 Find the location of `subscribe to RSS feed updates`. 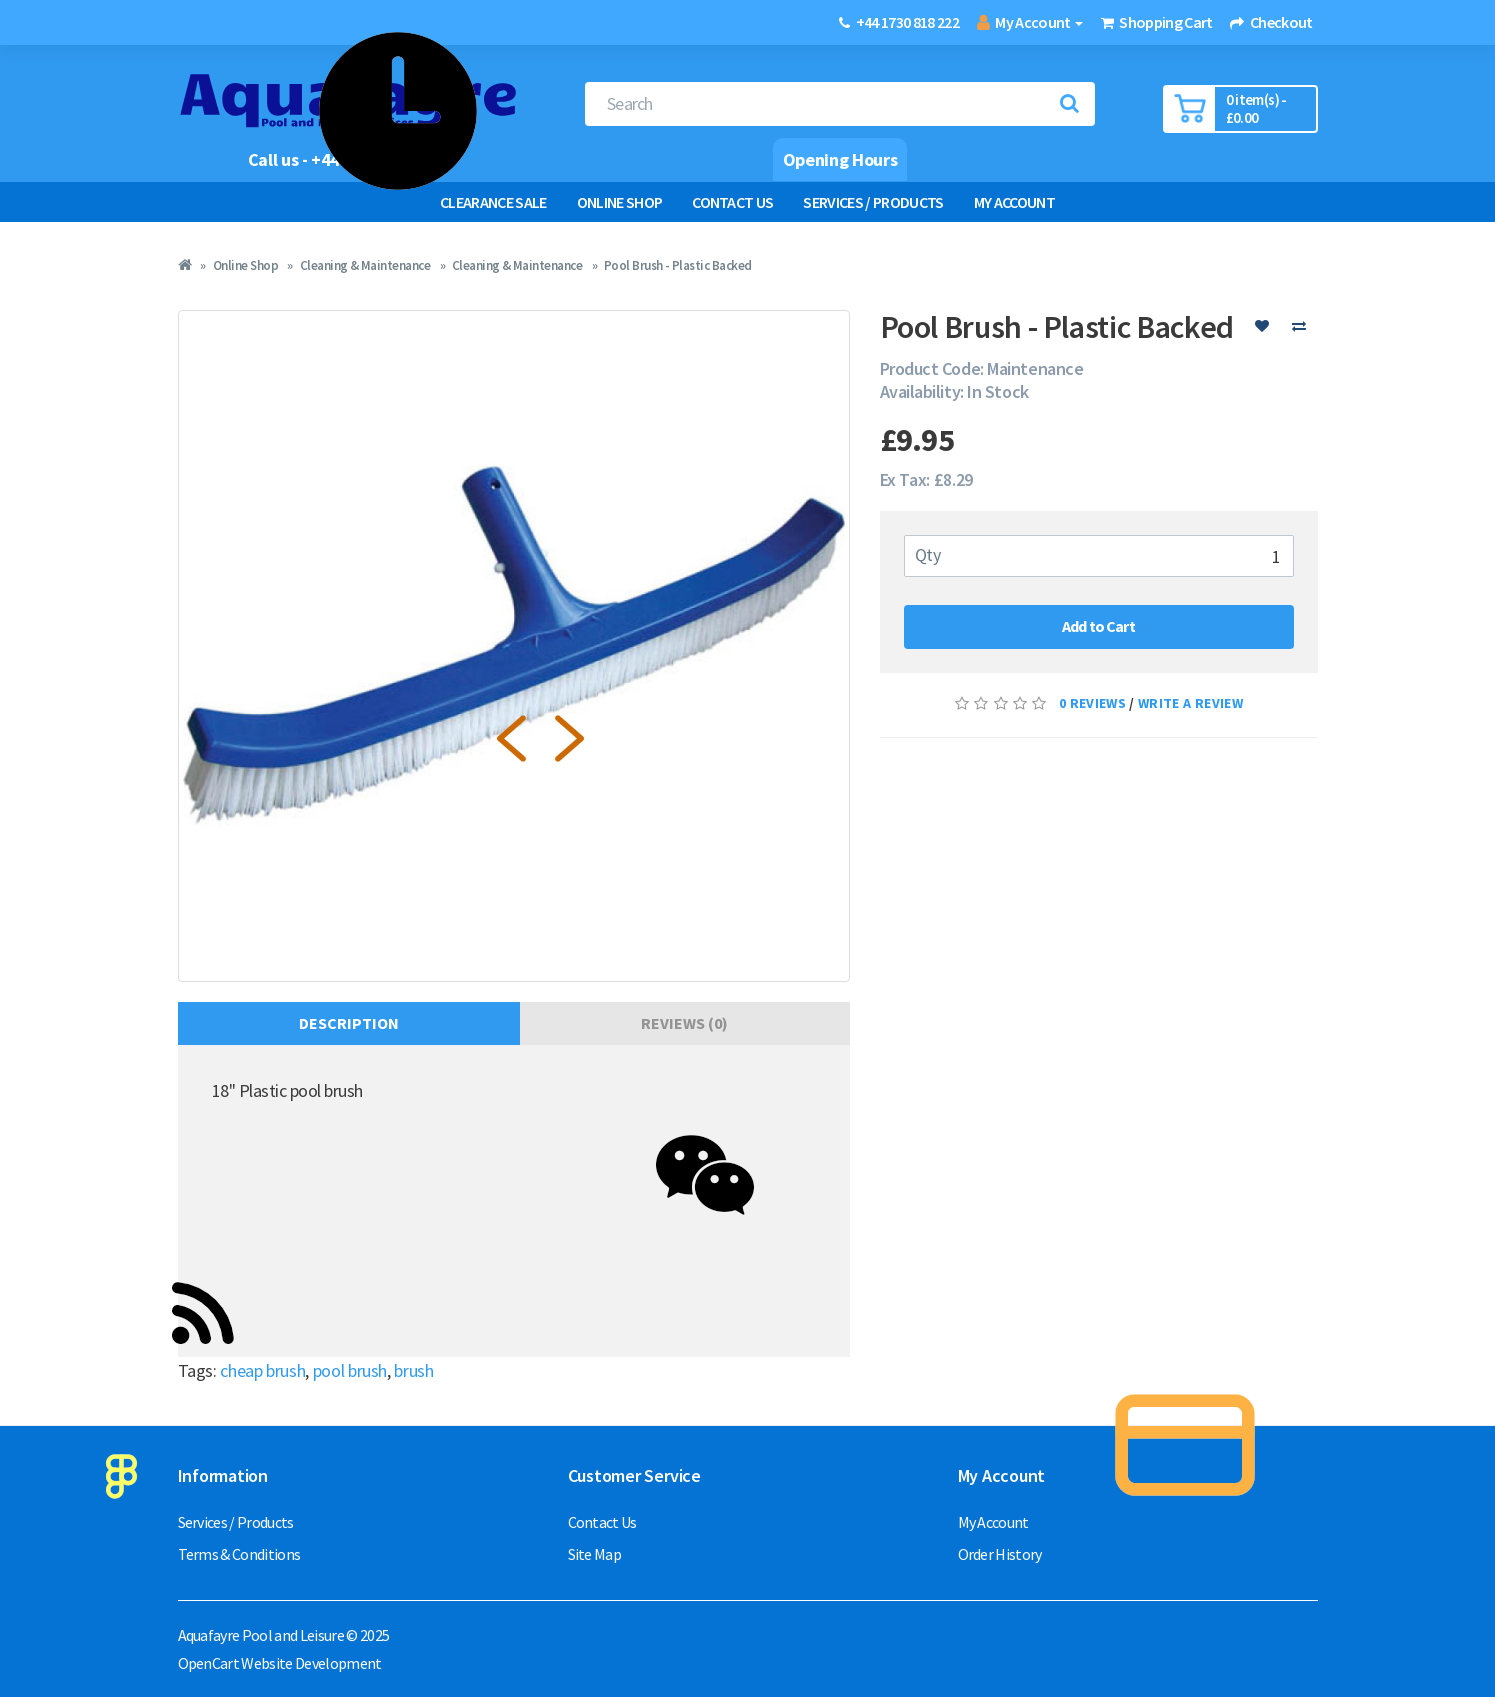

subscribe to RSS feed updates is located at coordinates (204, 1312).